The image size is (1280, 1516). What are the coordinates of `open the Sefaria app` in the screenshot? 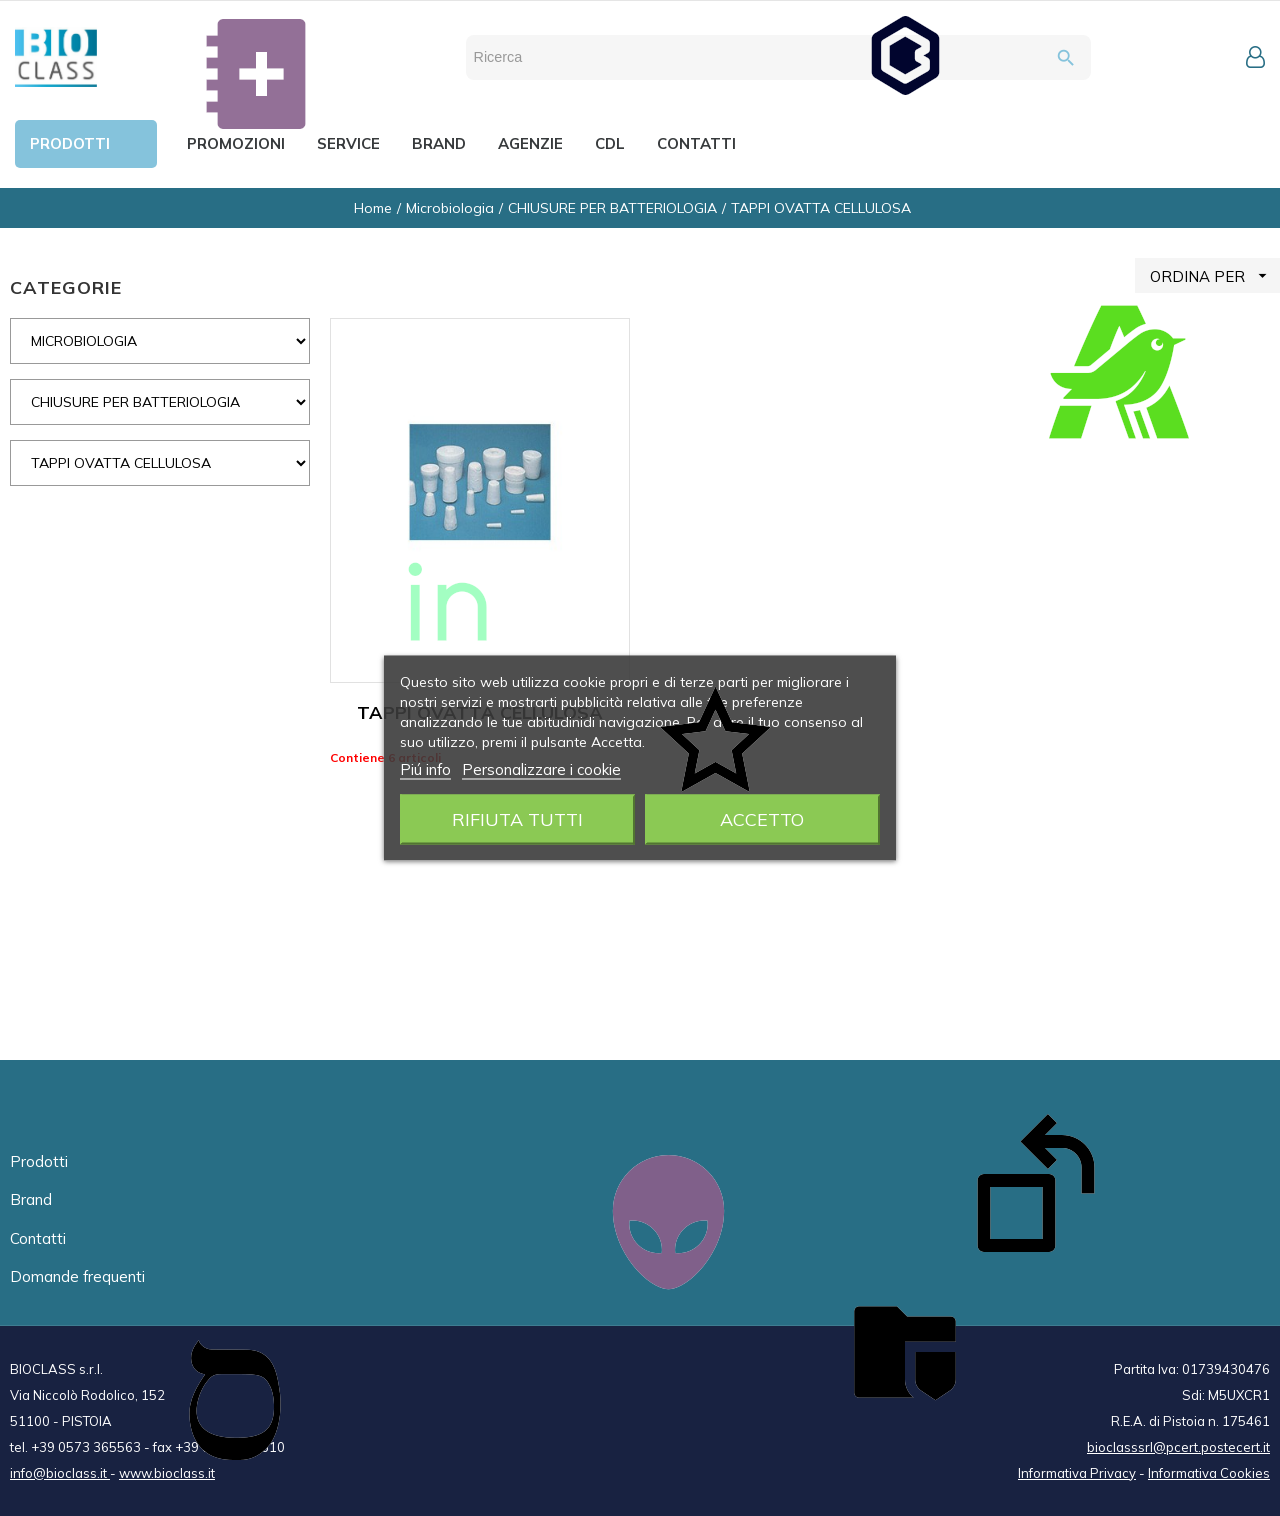 It's located at (235, 1400).